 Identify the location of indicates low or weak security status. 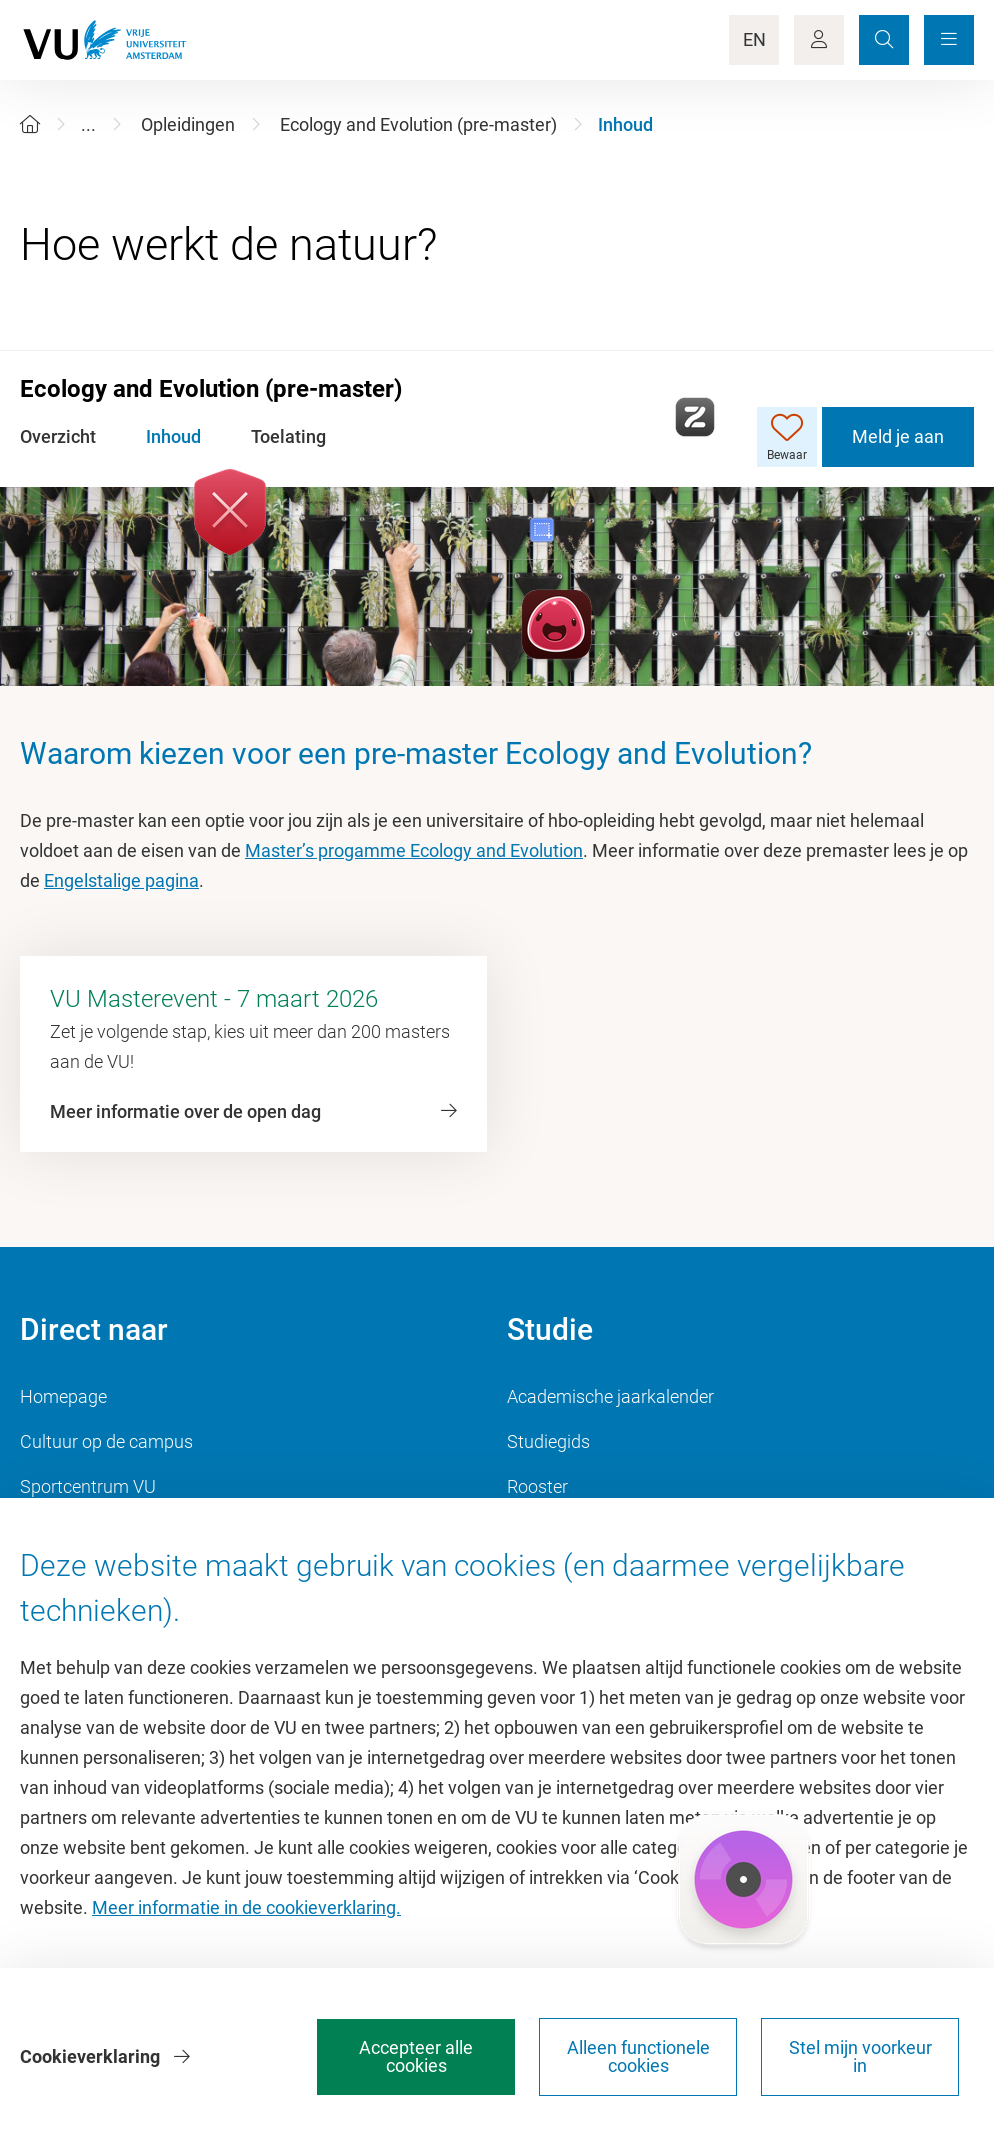
(230, 515).